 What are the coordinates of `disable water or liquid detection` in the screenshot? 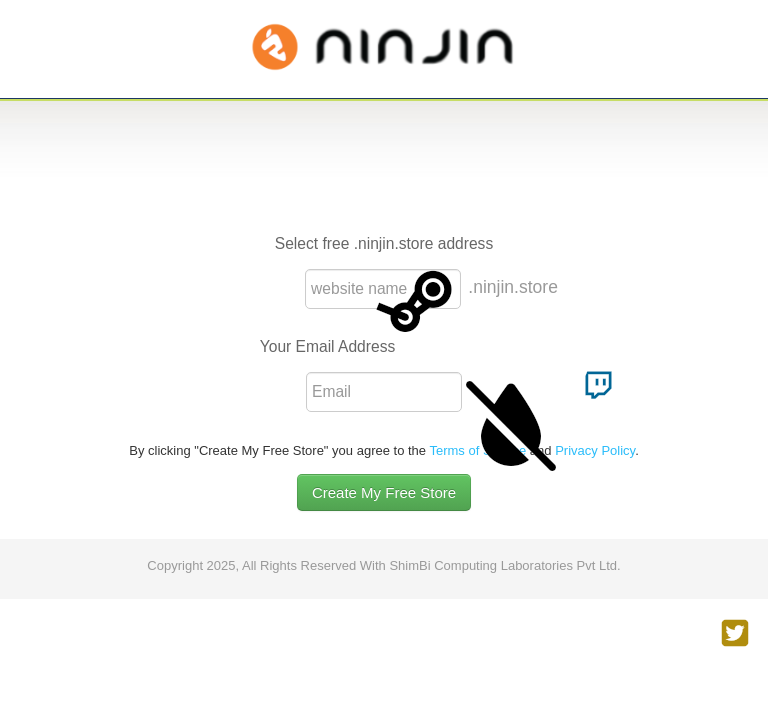 It's located at (511, 426).